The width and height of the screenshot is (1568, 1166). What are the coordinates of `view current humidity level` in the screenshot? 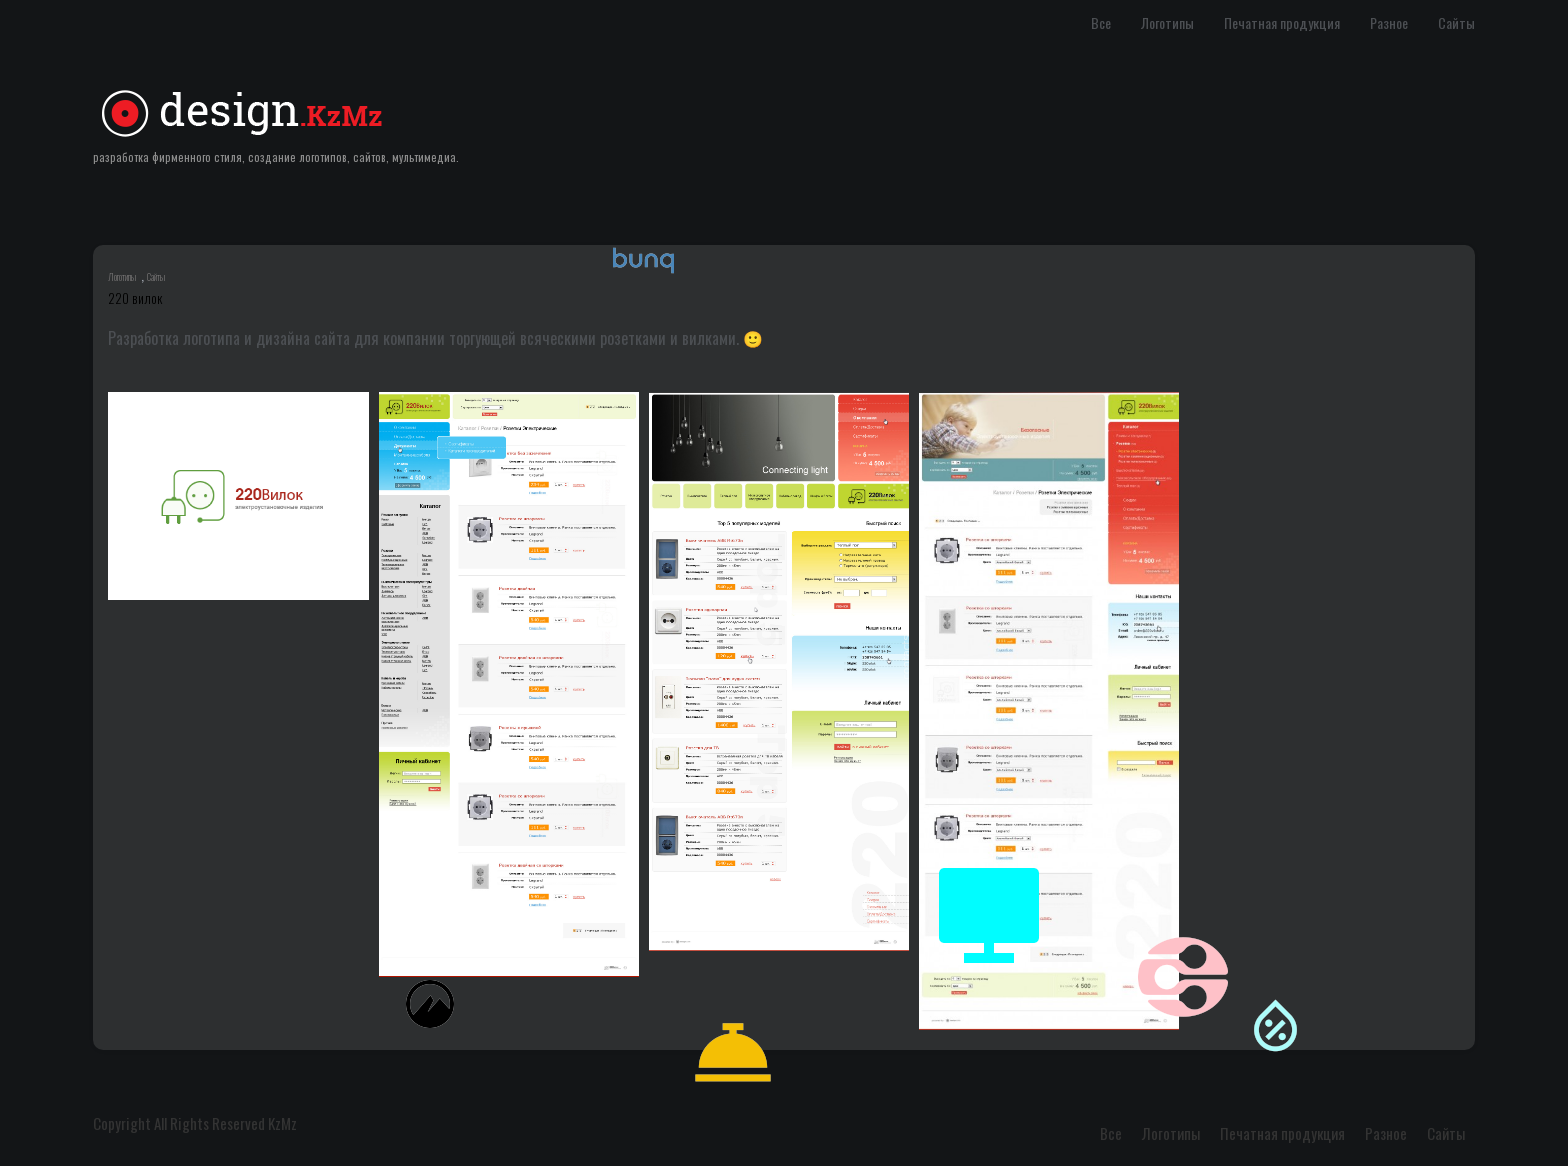 It's located at (1275, 1027).